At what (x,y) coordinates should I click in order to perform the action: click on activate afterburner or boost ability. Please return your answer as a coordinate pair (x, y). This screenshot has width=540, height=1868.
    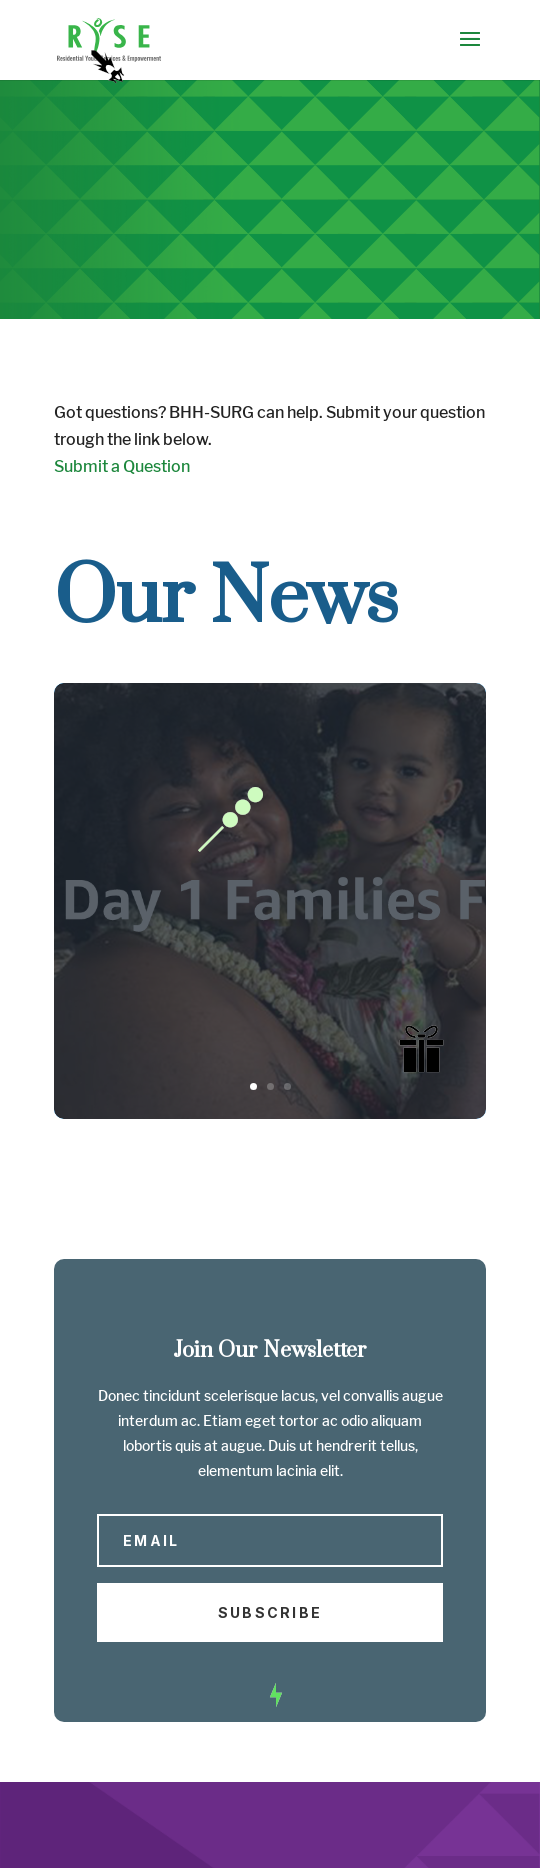
    Looking at the image, I should click on (108, 67).